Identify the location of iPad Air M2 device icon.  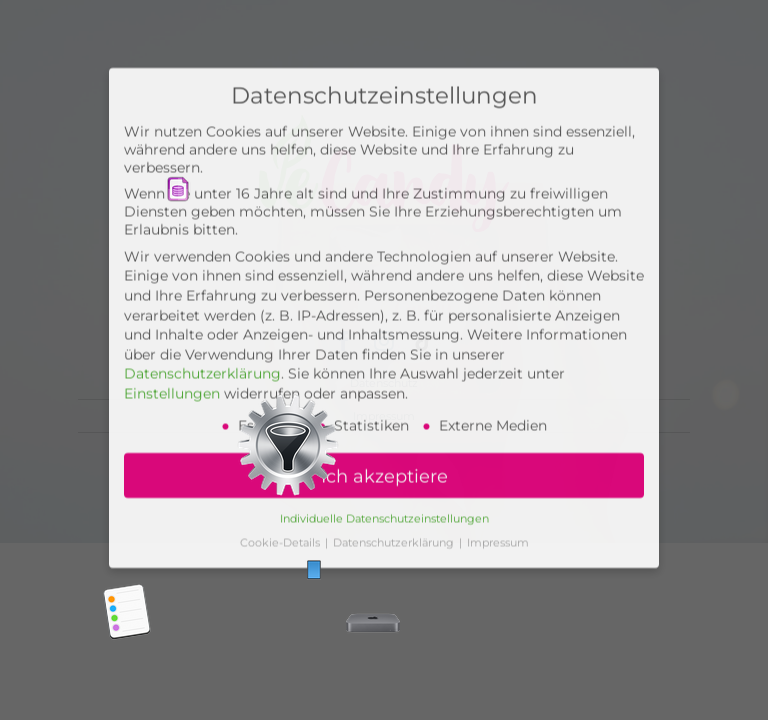
(314, 570).